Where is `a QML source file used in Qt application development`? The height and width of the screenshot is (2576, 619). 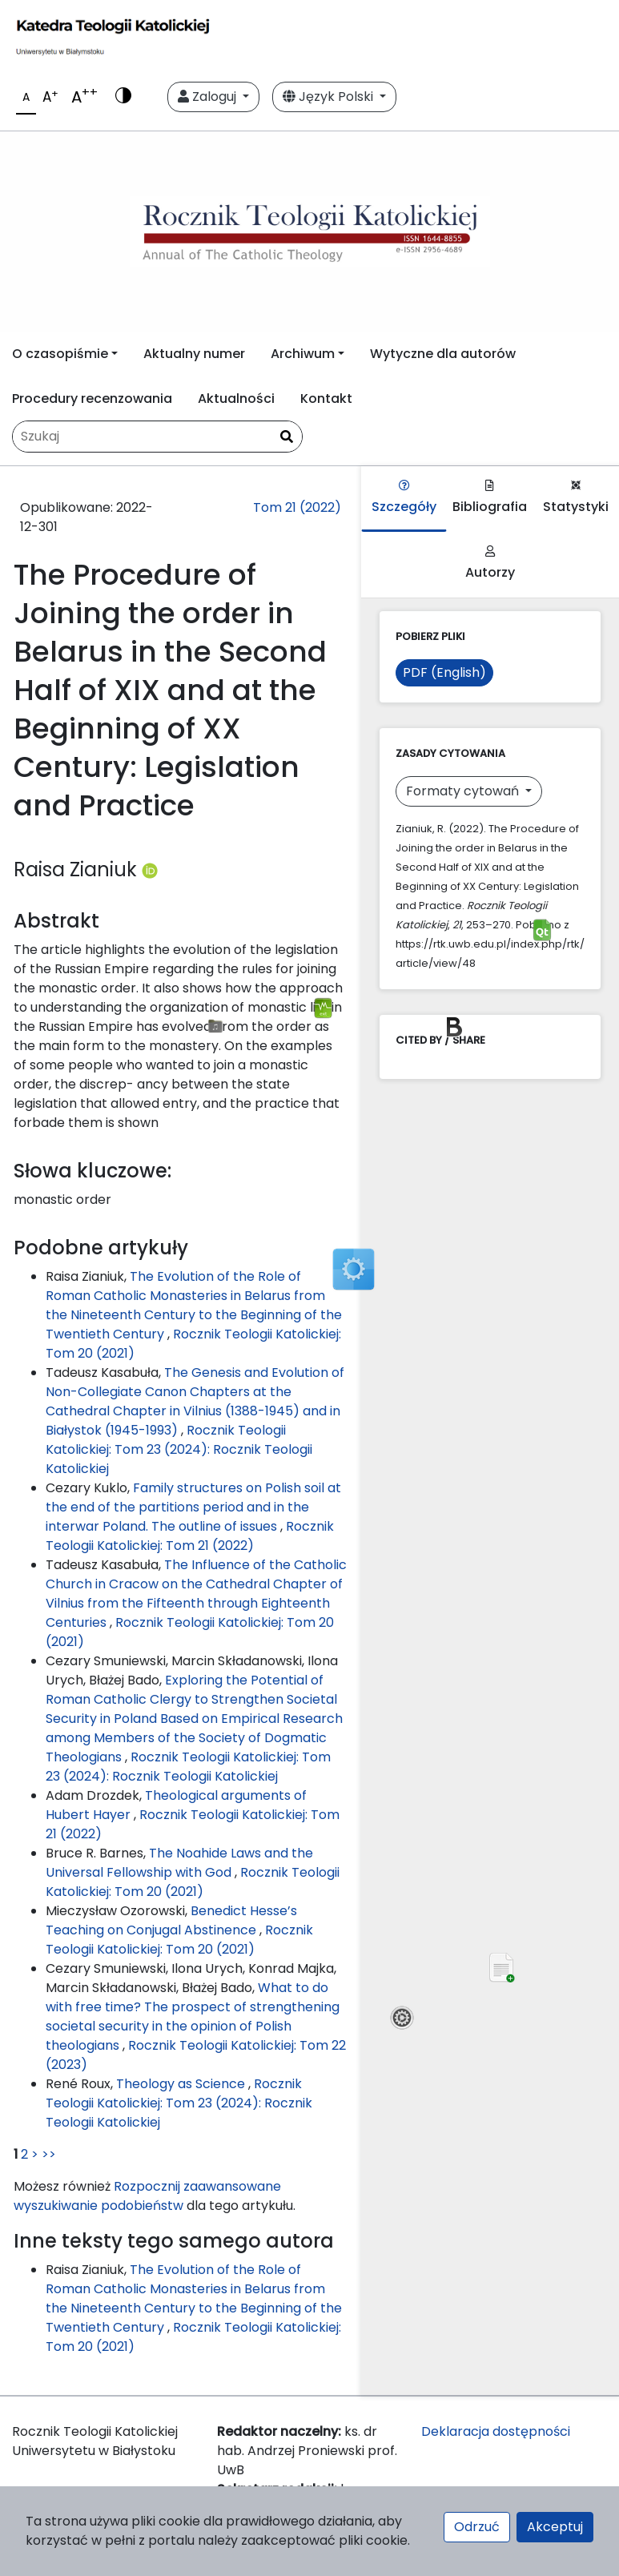
a QML source file used in Qt application development is located at coordinates (542, 930).